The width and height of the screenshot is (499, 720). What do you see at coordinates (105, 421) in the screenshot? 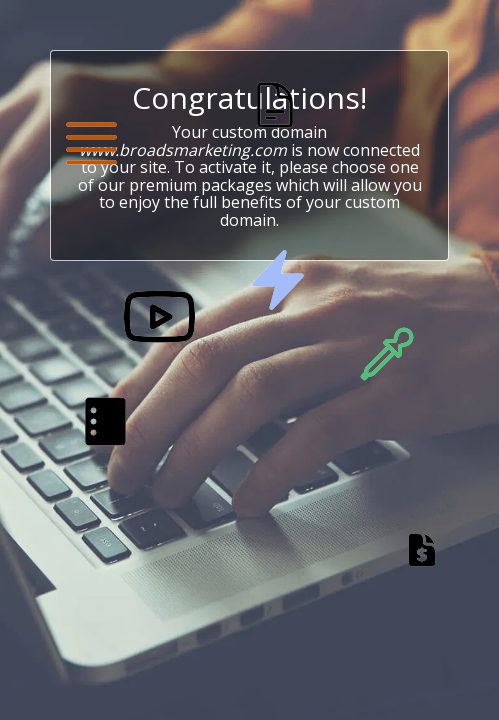
I see `view or edit screenplay documents` at bounding box center [105, 421].